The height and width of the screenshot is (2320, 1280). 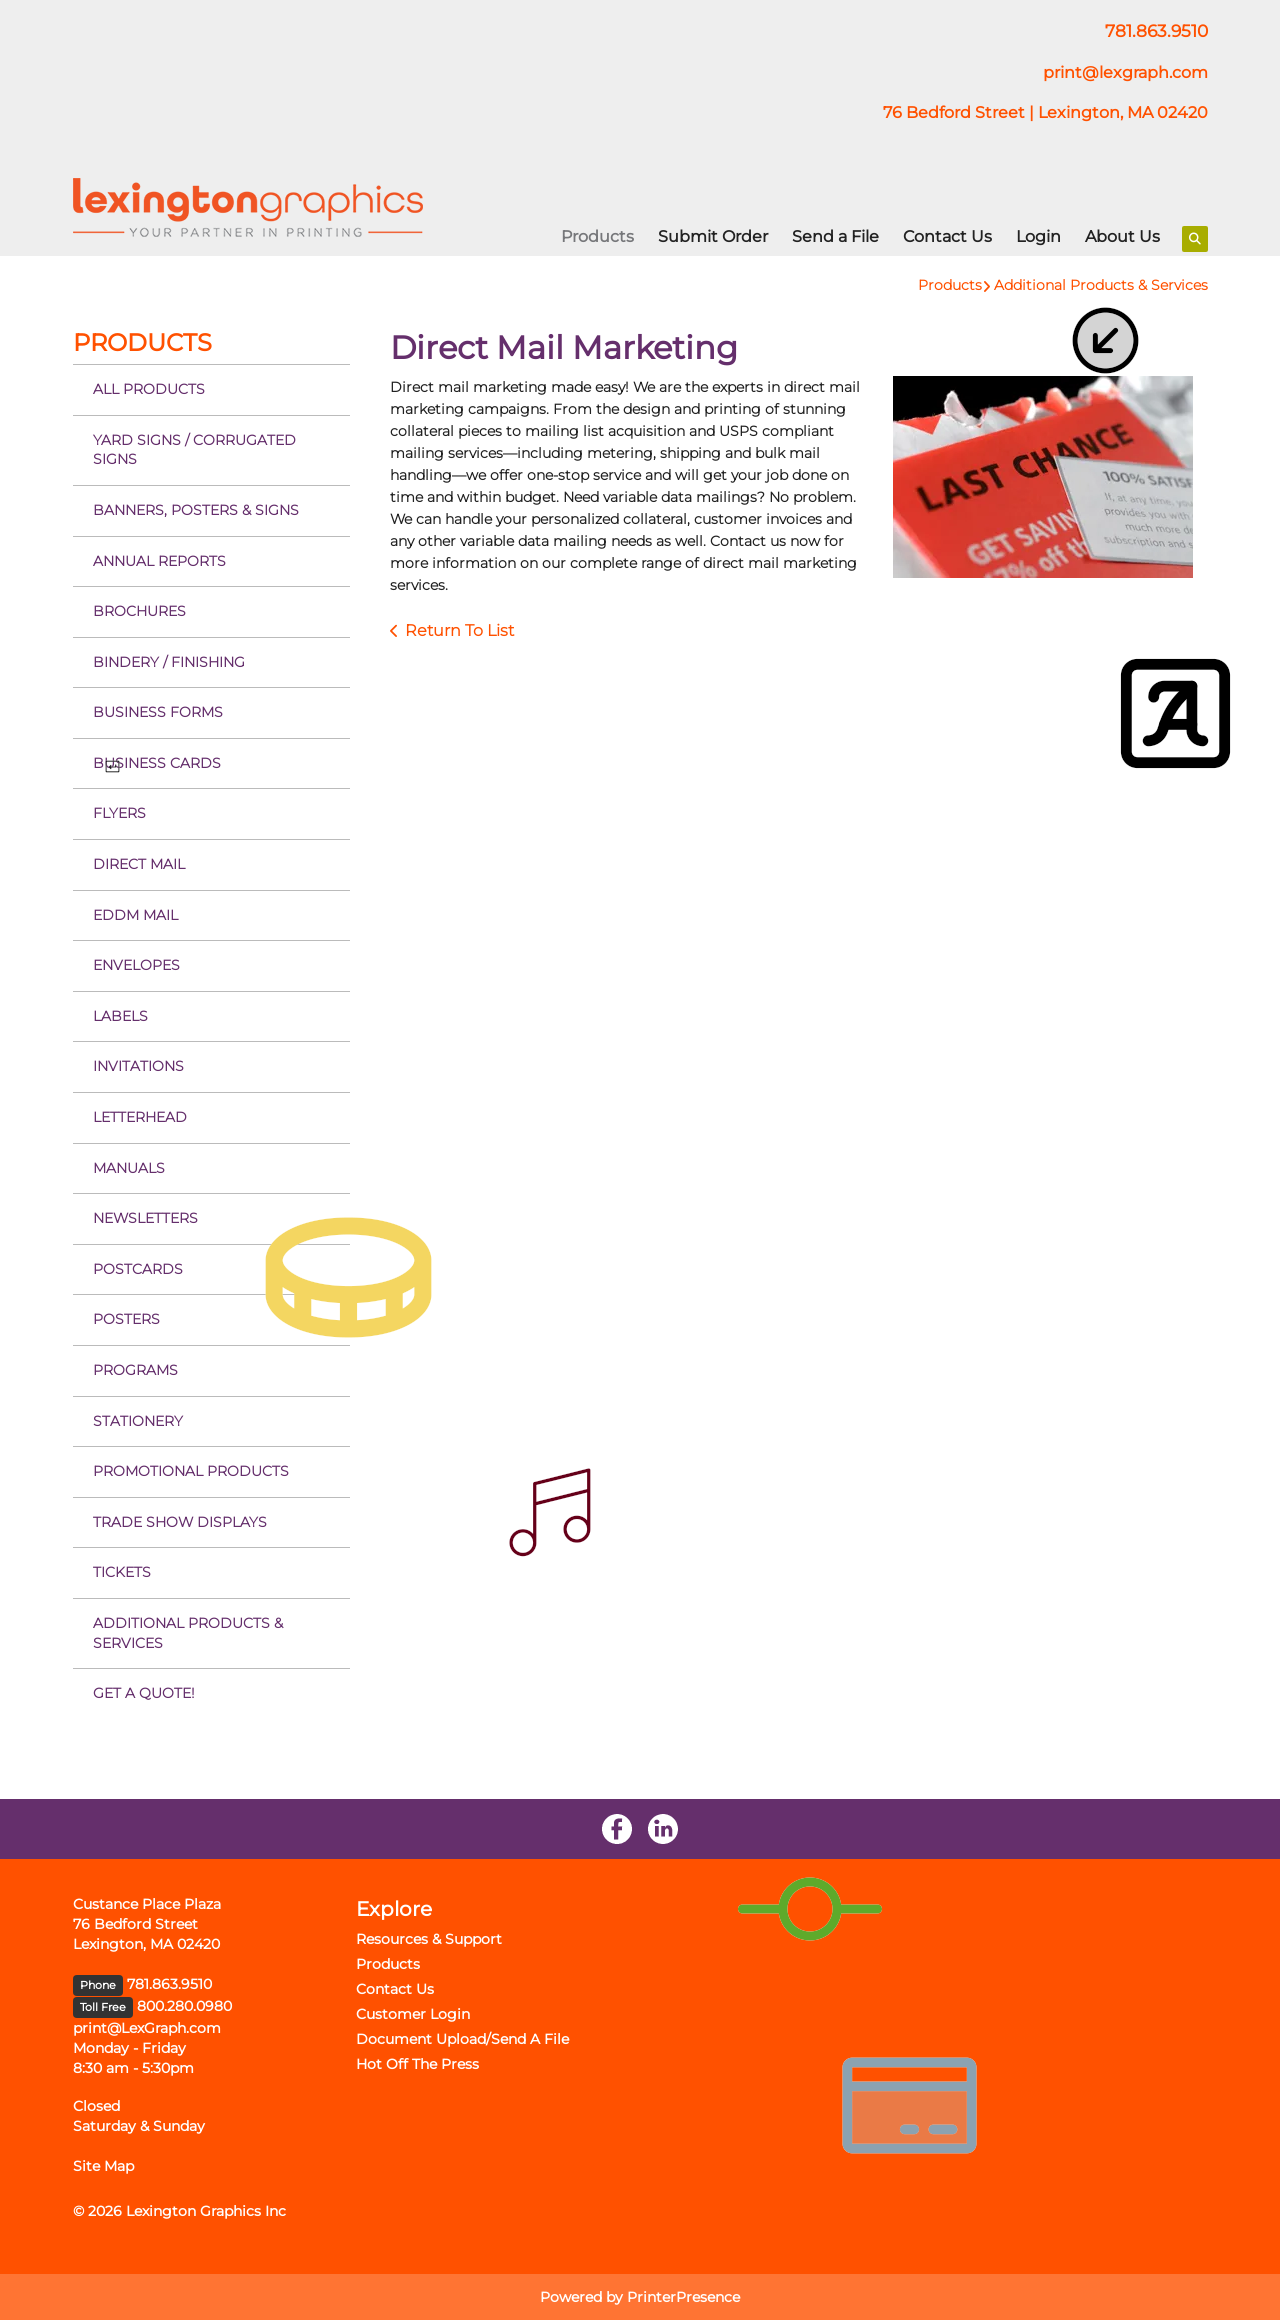 I want to click on navigate to the previous or lower-left section, so click(x=1105, y=340).